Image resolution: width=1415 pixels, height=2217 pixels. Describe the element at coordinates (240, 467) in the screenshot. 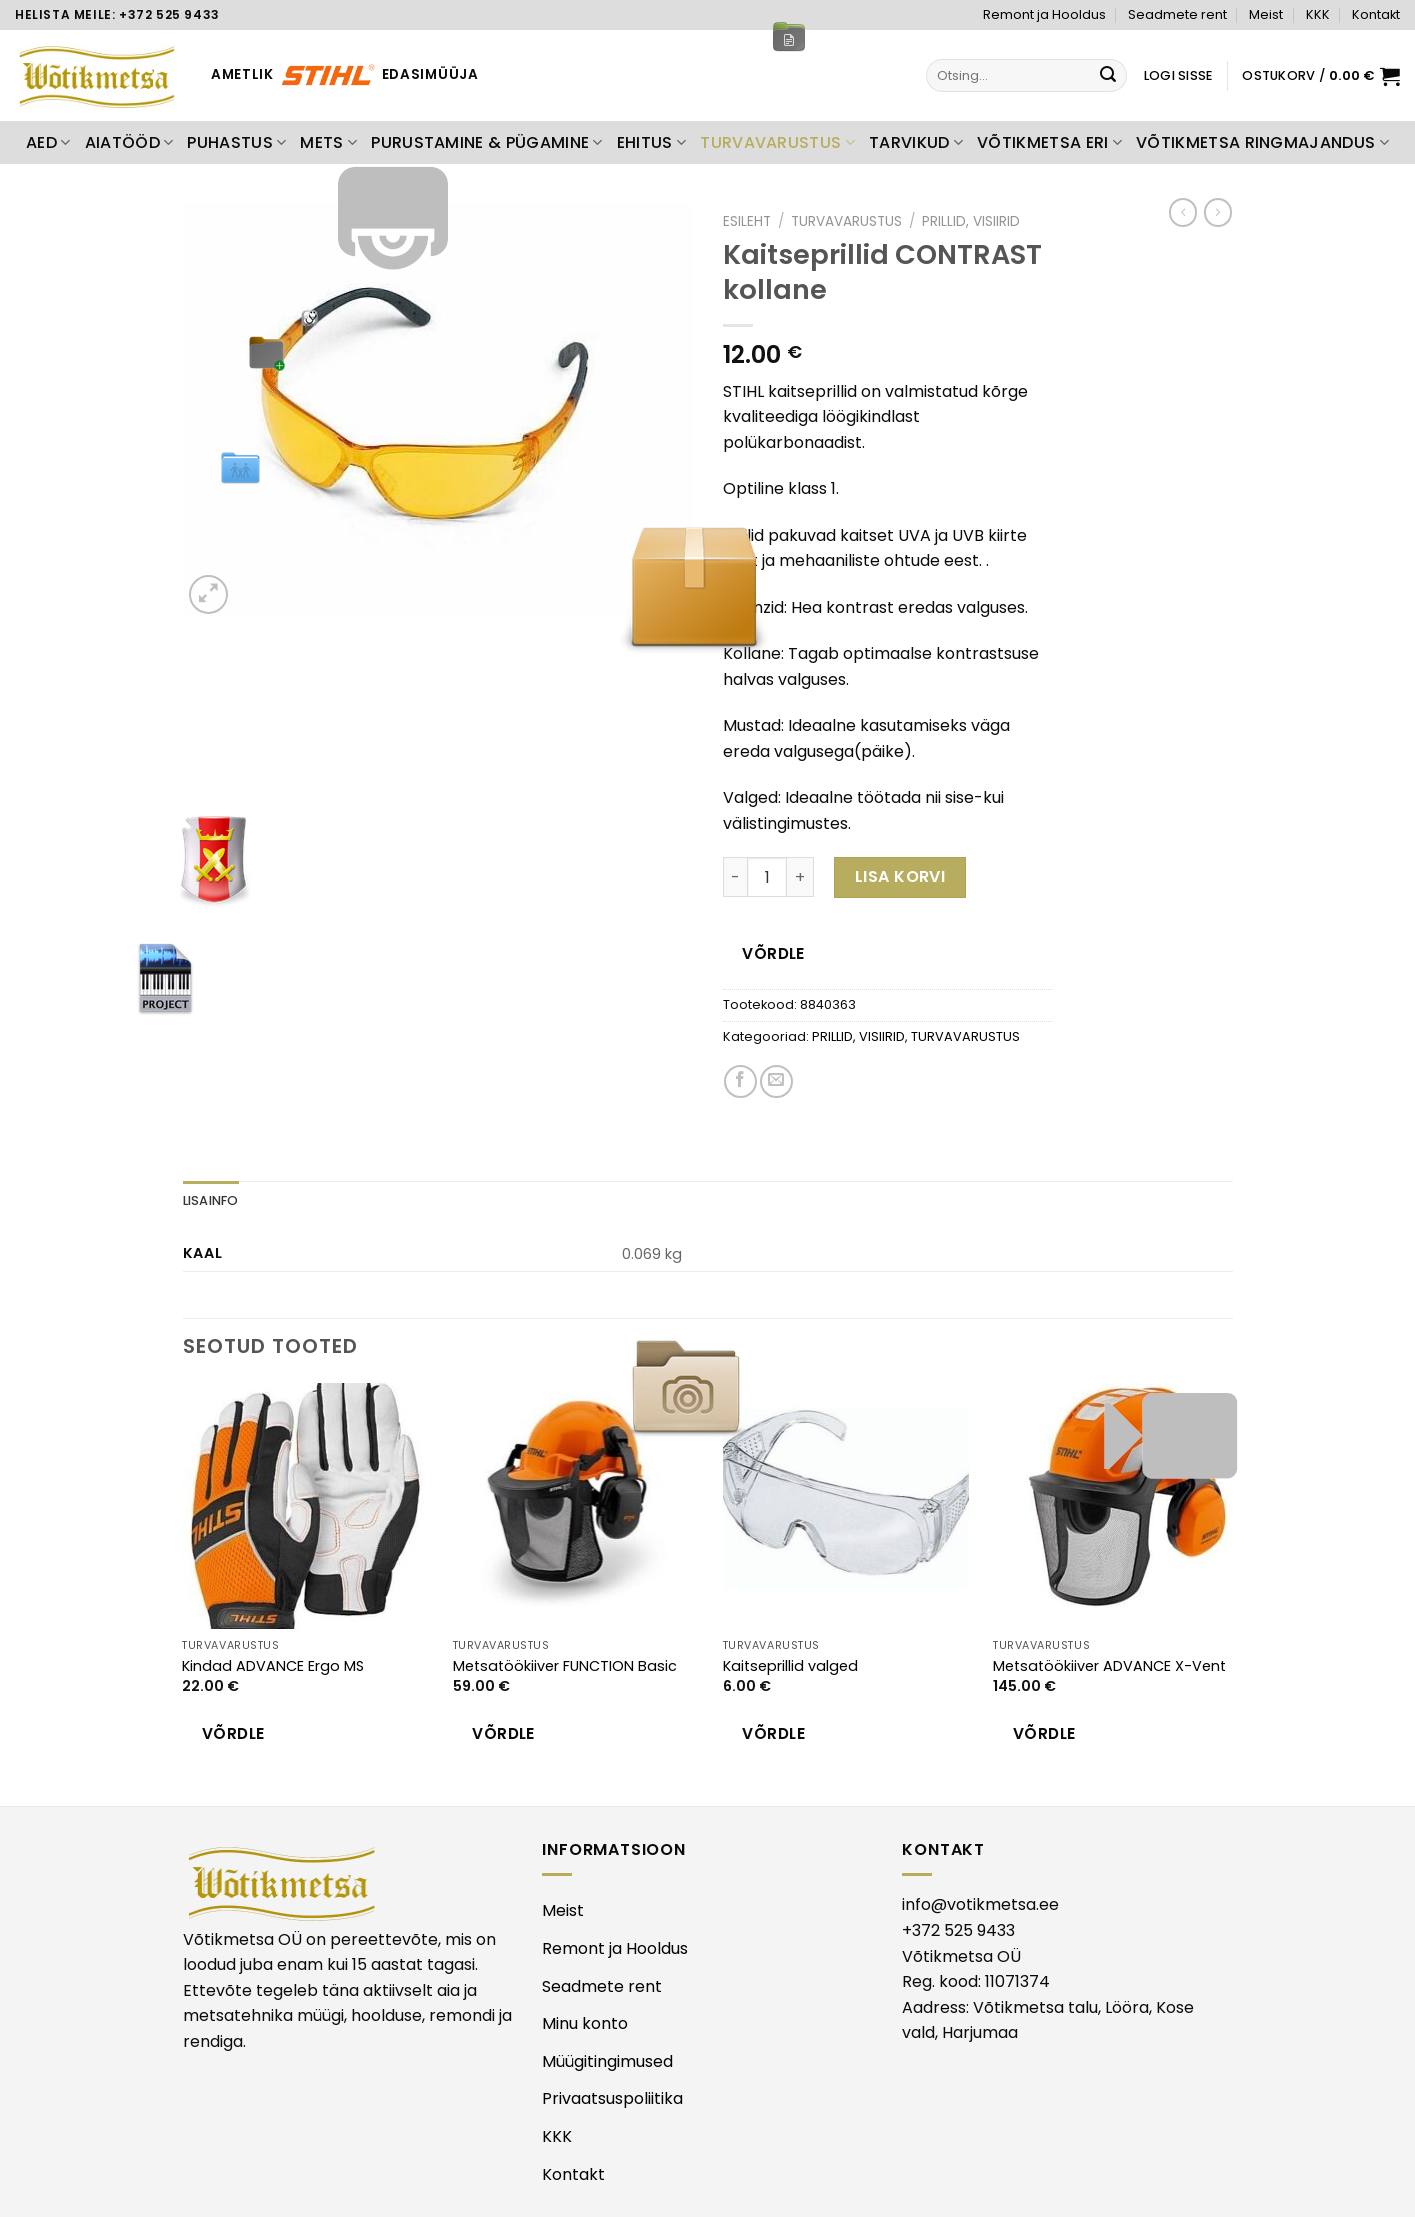

I see `open the family shared folder` at that location.